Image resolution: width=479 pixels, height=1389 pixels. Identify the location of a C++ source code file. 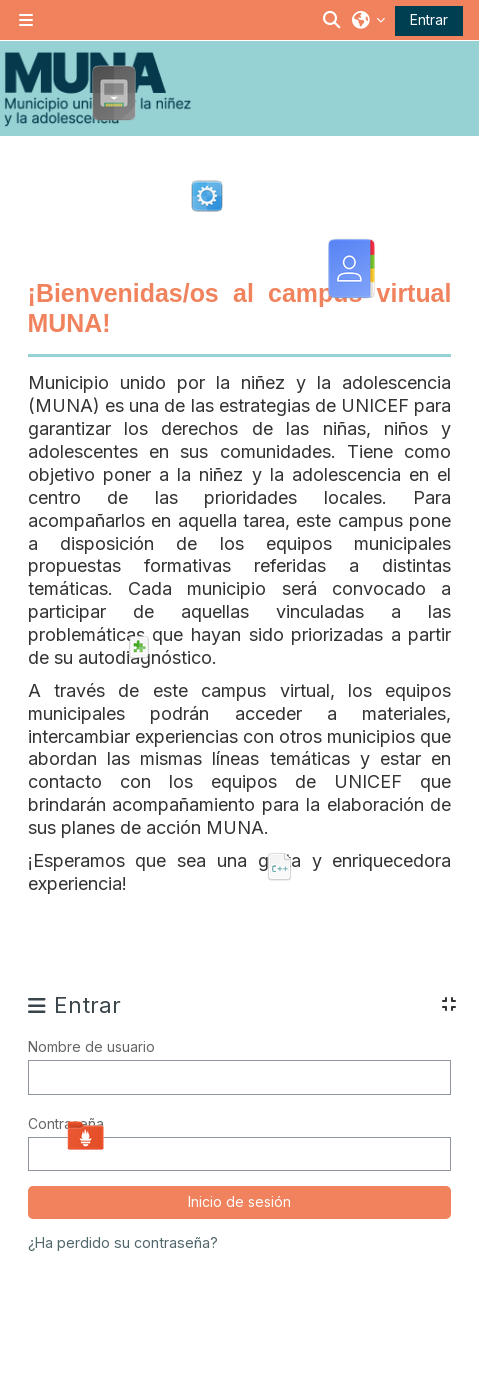
(279, 866).